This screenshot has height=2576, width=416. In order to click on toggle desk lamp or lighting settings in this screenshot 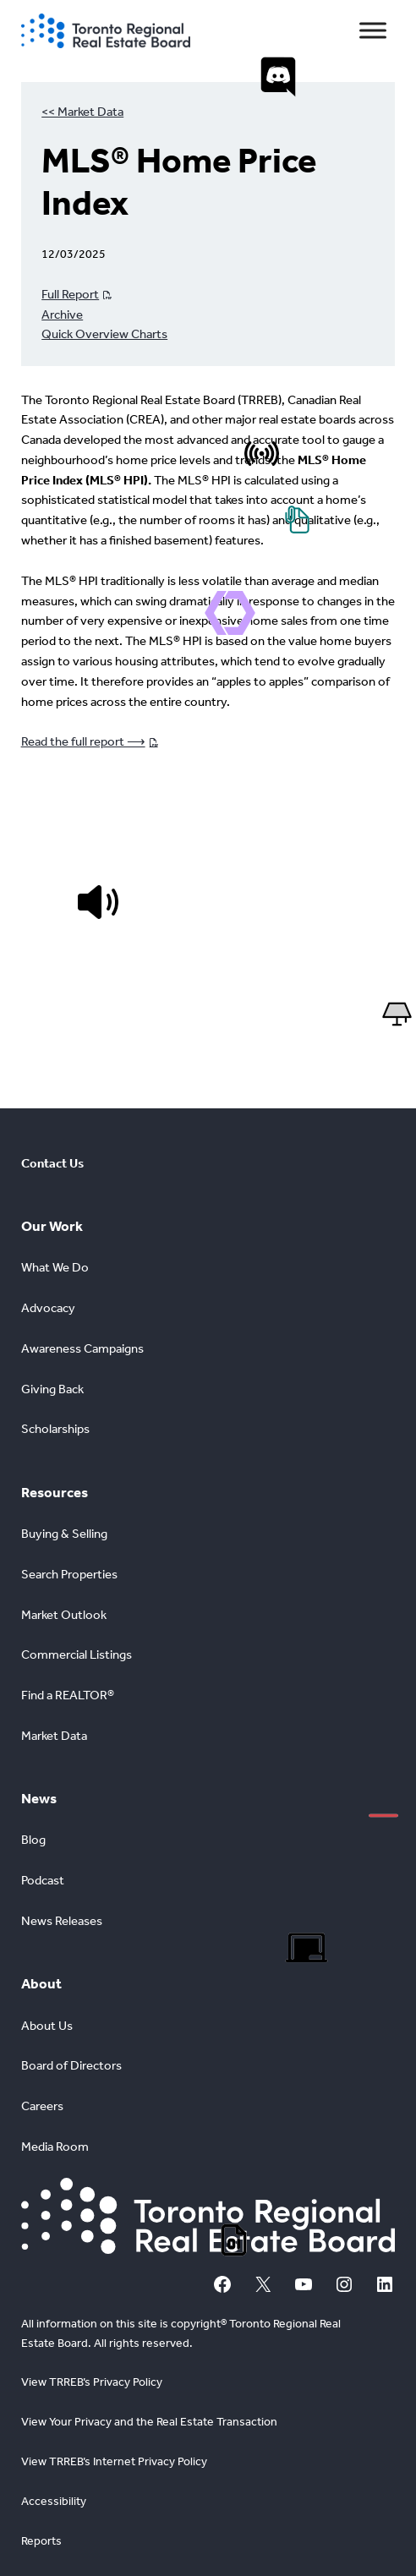, I will do `click(397, 1014)`.